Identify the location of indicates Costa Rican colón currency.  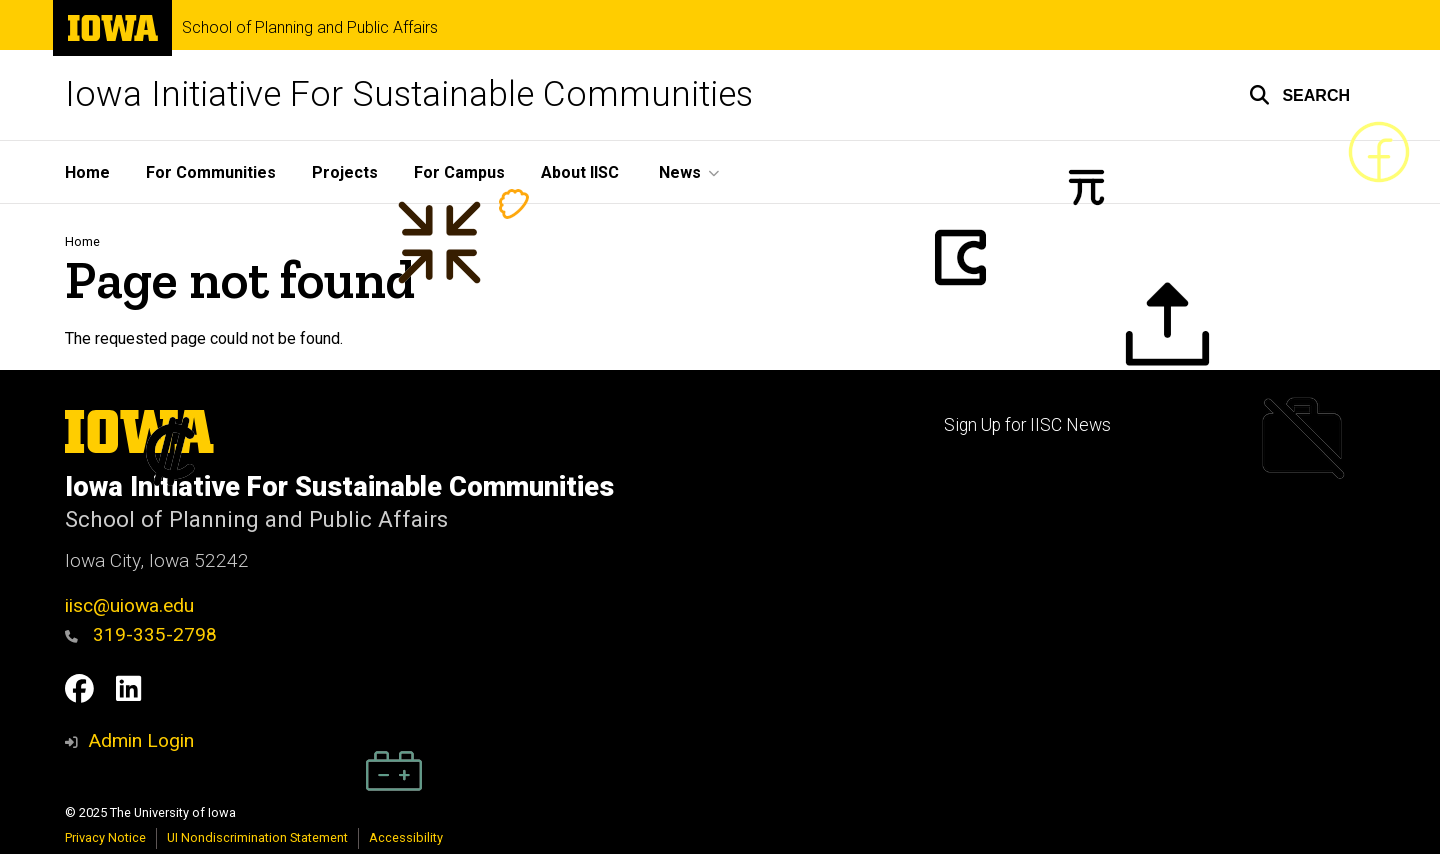
(170, 451).